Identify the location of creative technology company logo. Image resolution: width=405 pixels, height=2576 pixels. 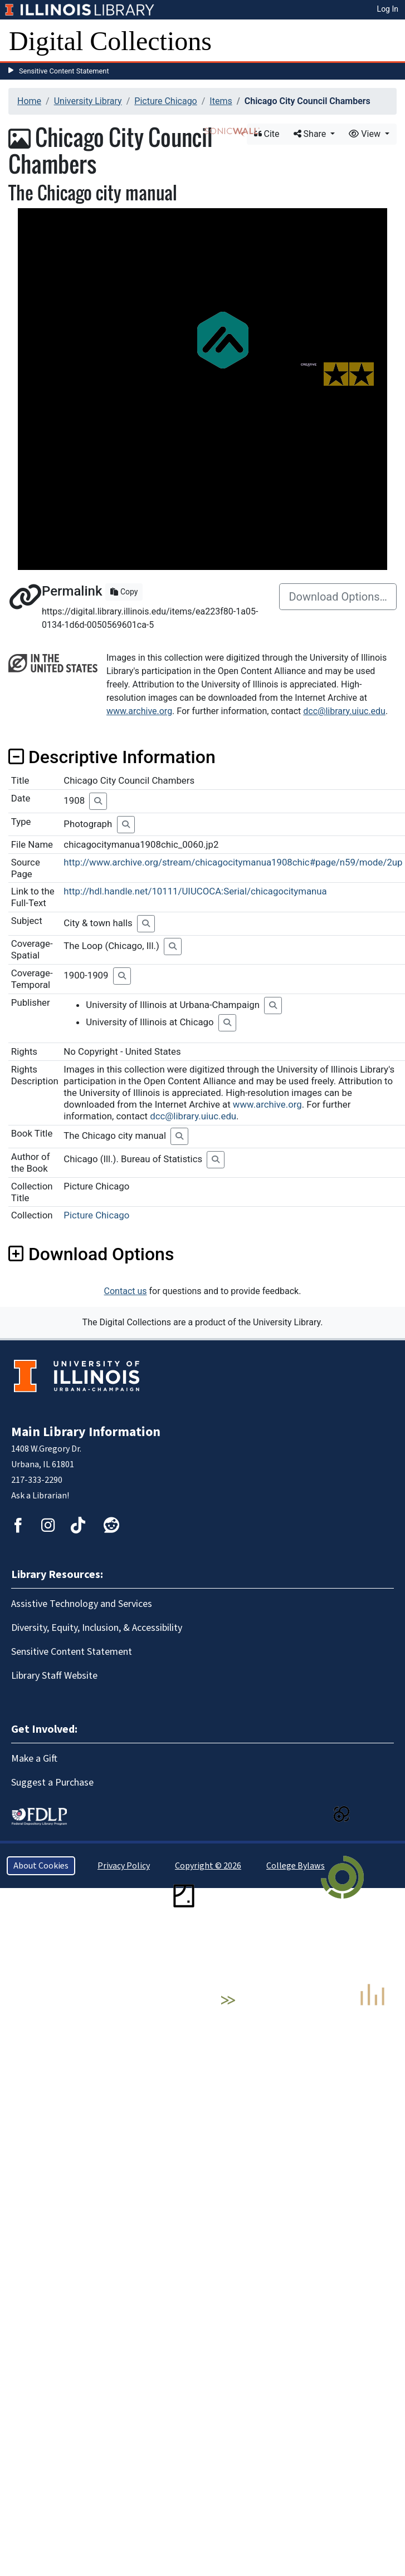
(309, 365).